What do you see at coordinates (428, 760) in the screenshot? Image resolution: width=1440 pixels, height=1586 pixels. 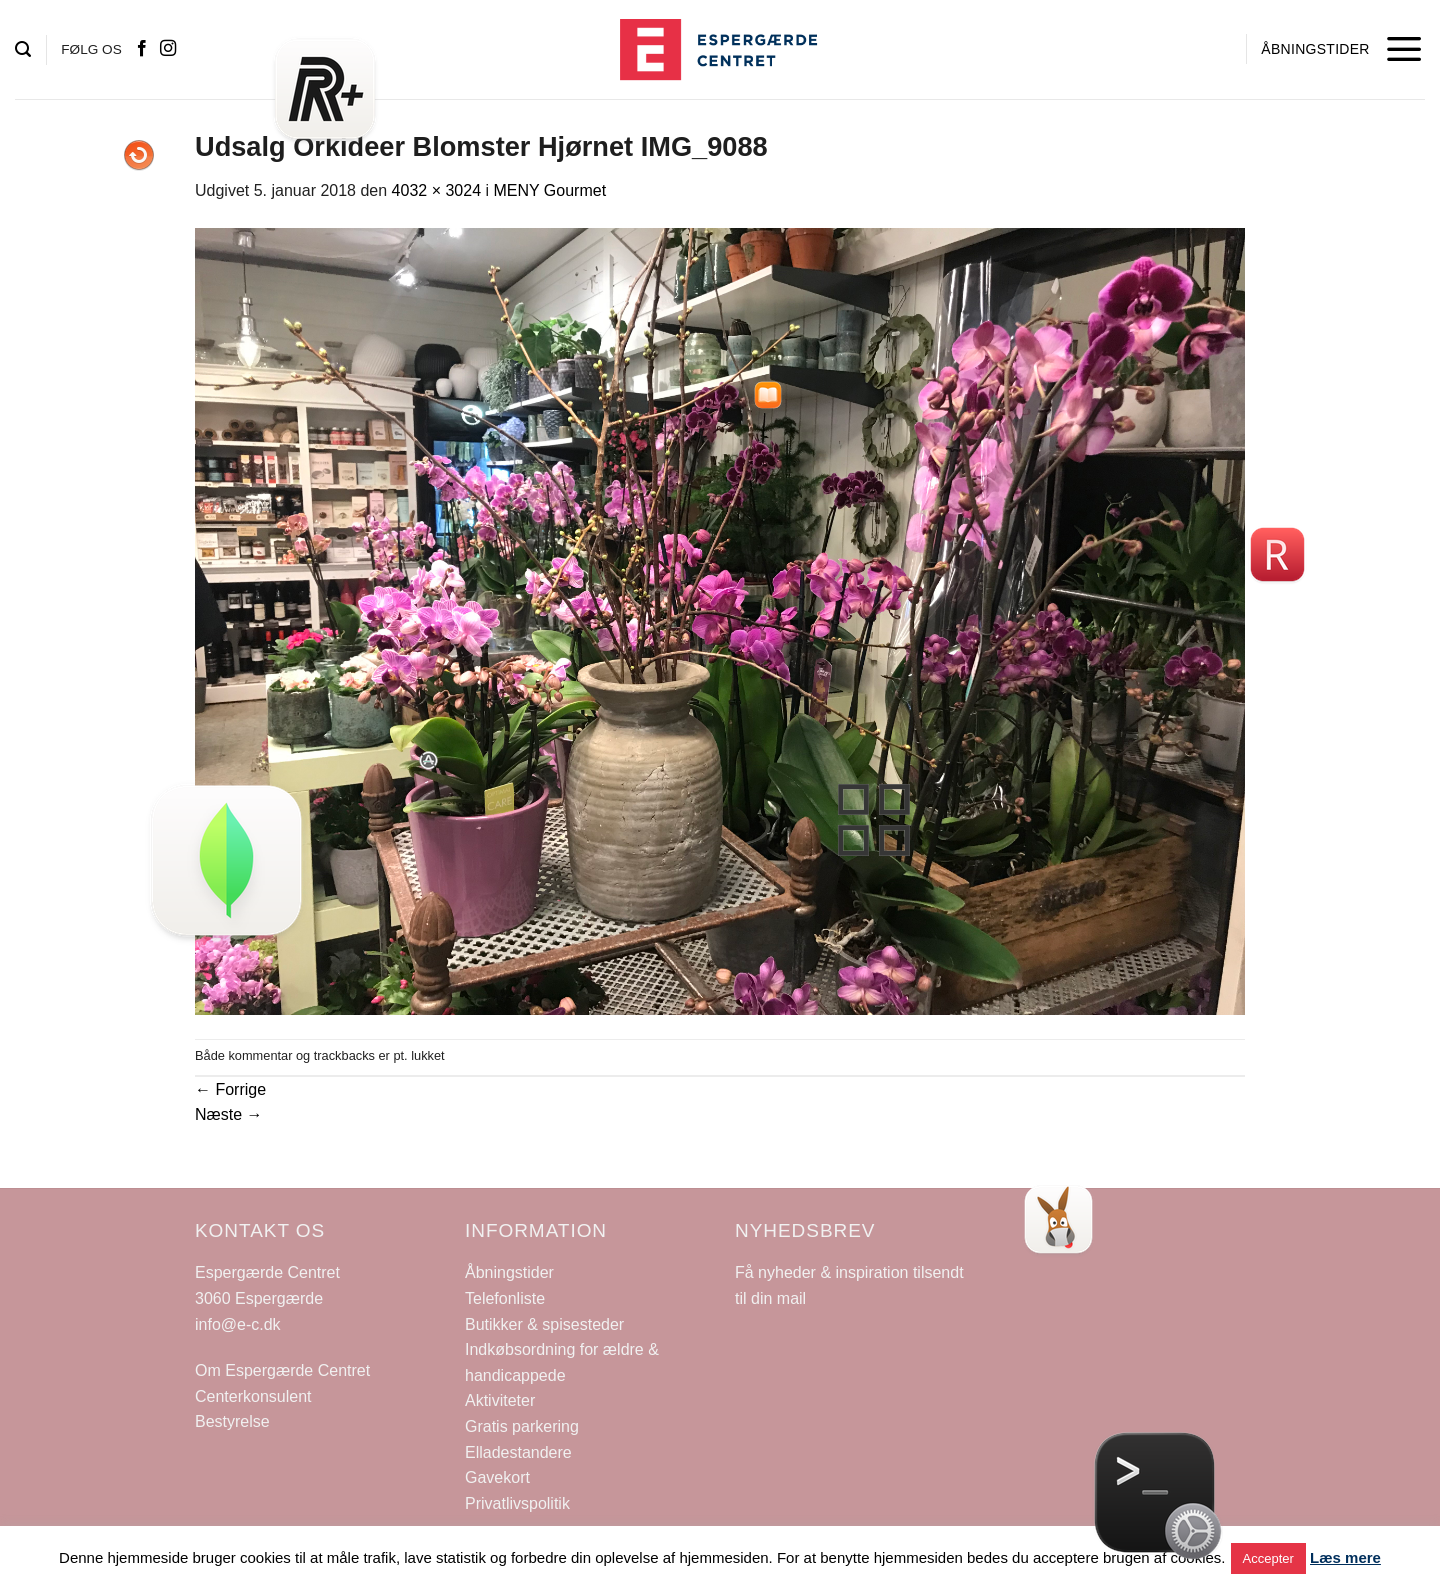 I see `open the software update manager` at bounding box center [428, 760].